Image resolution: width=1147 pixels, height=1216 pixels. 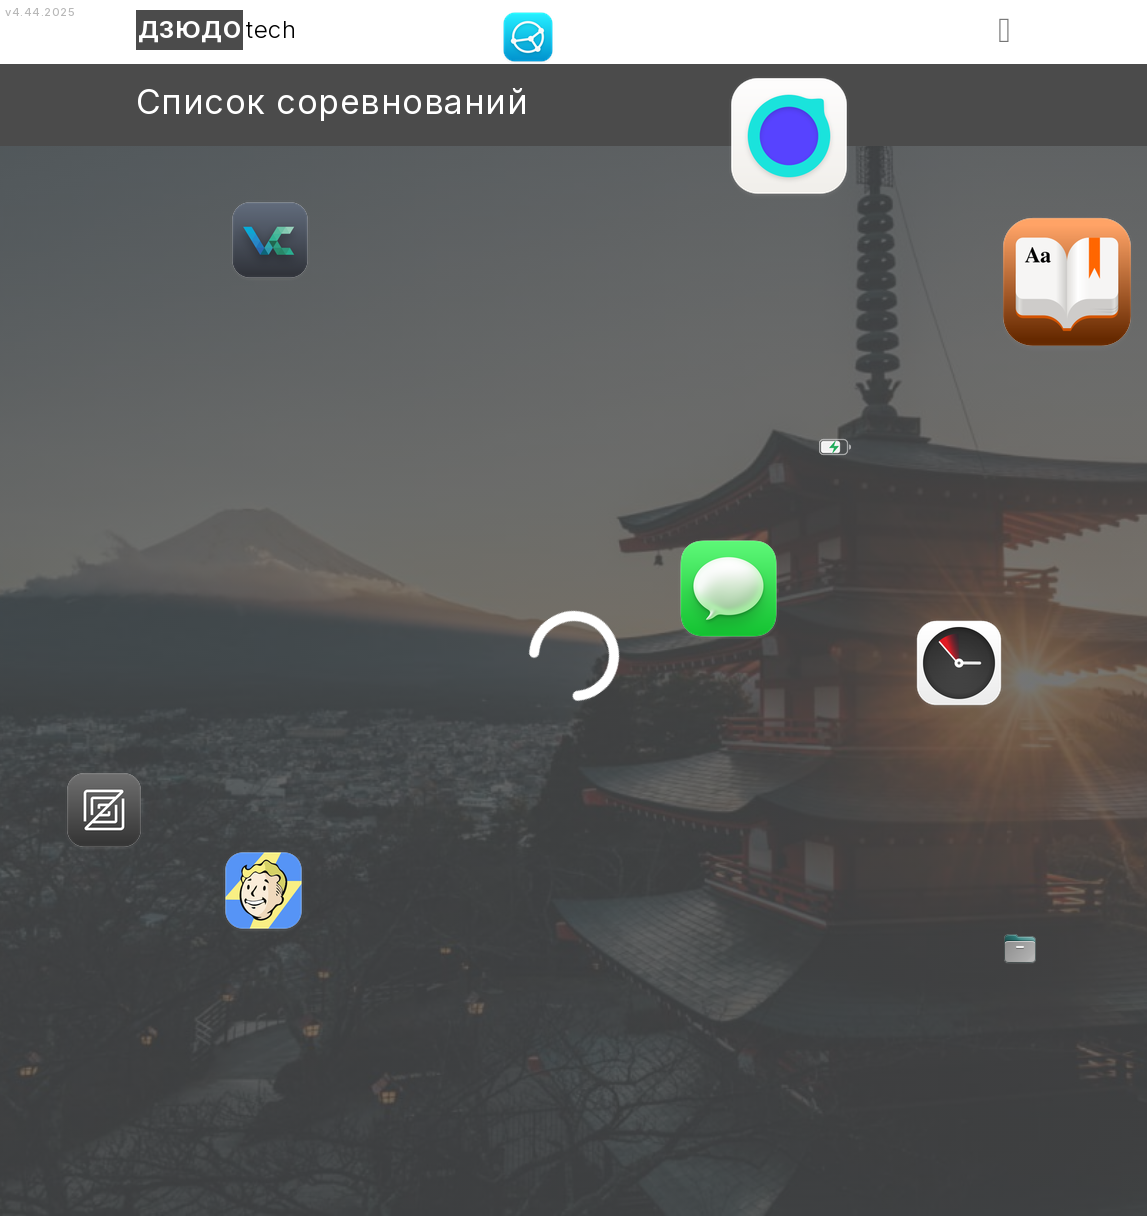 What do you see at coordinates (1067, 282) in the screenshot?
I see `open QuickLookup dictionary app` at bounding box center [1067, 282].